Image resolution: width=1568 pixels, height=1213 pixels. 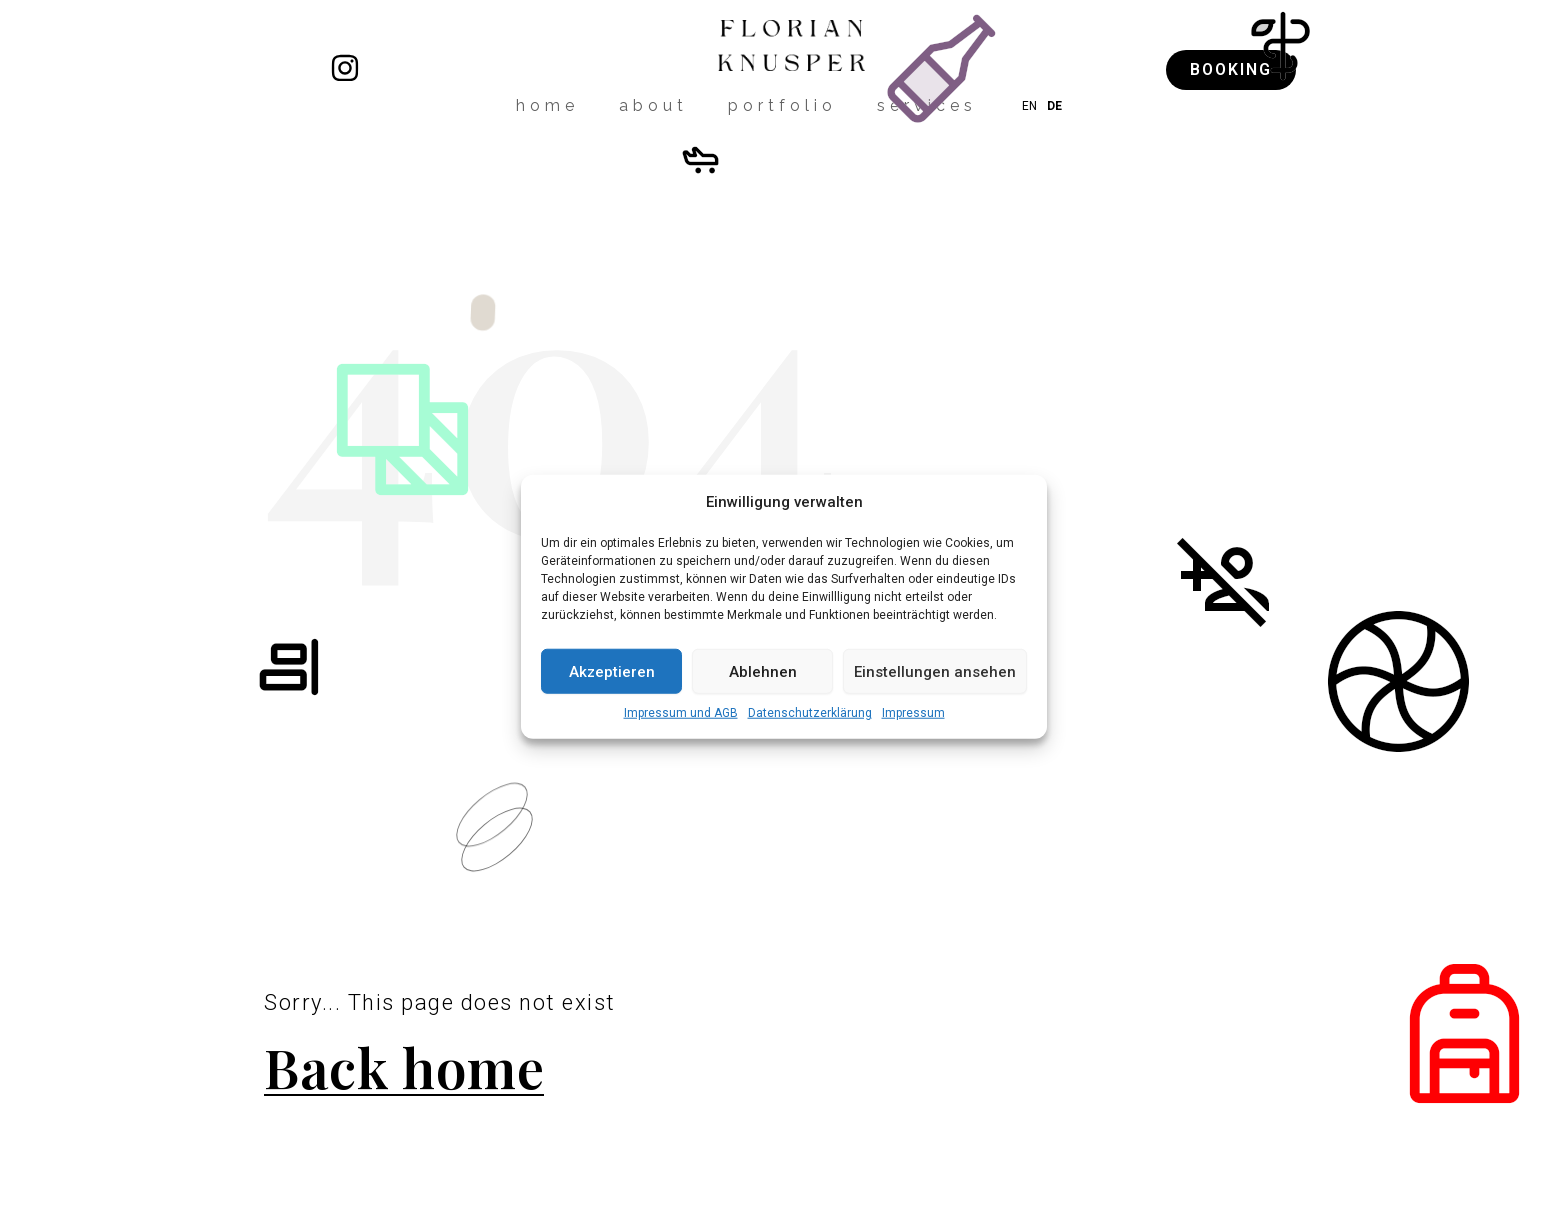 I want to click on access health or medical services, so click(x=1283, y=46).